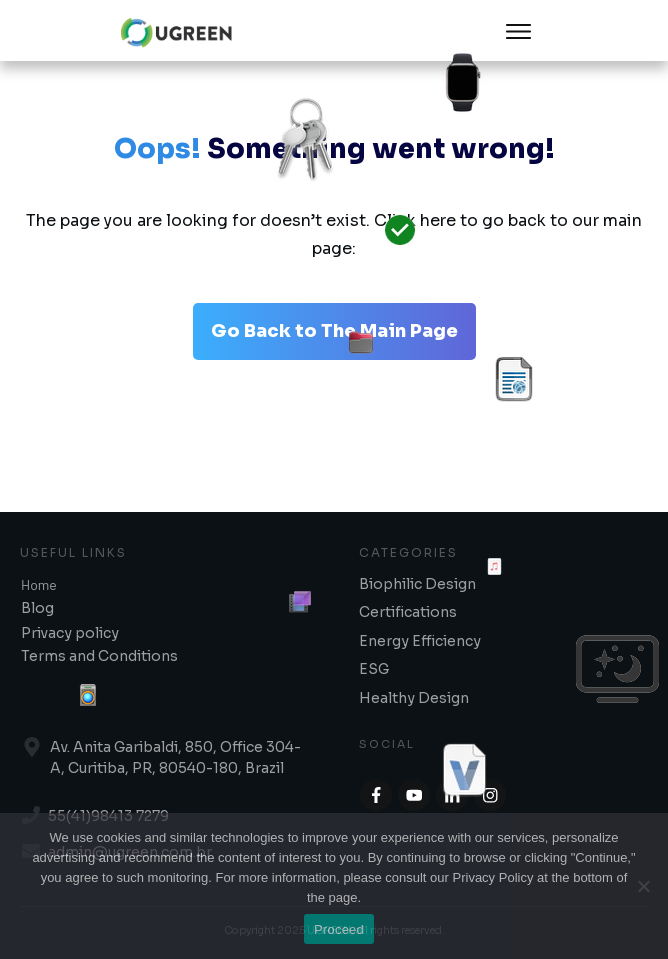  What do you see at coordinates (462, 82) in the screenshot?
I see `apple watch series 7 or 8 device icon` at bounding box center [462, 82].